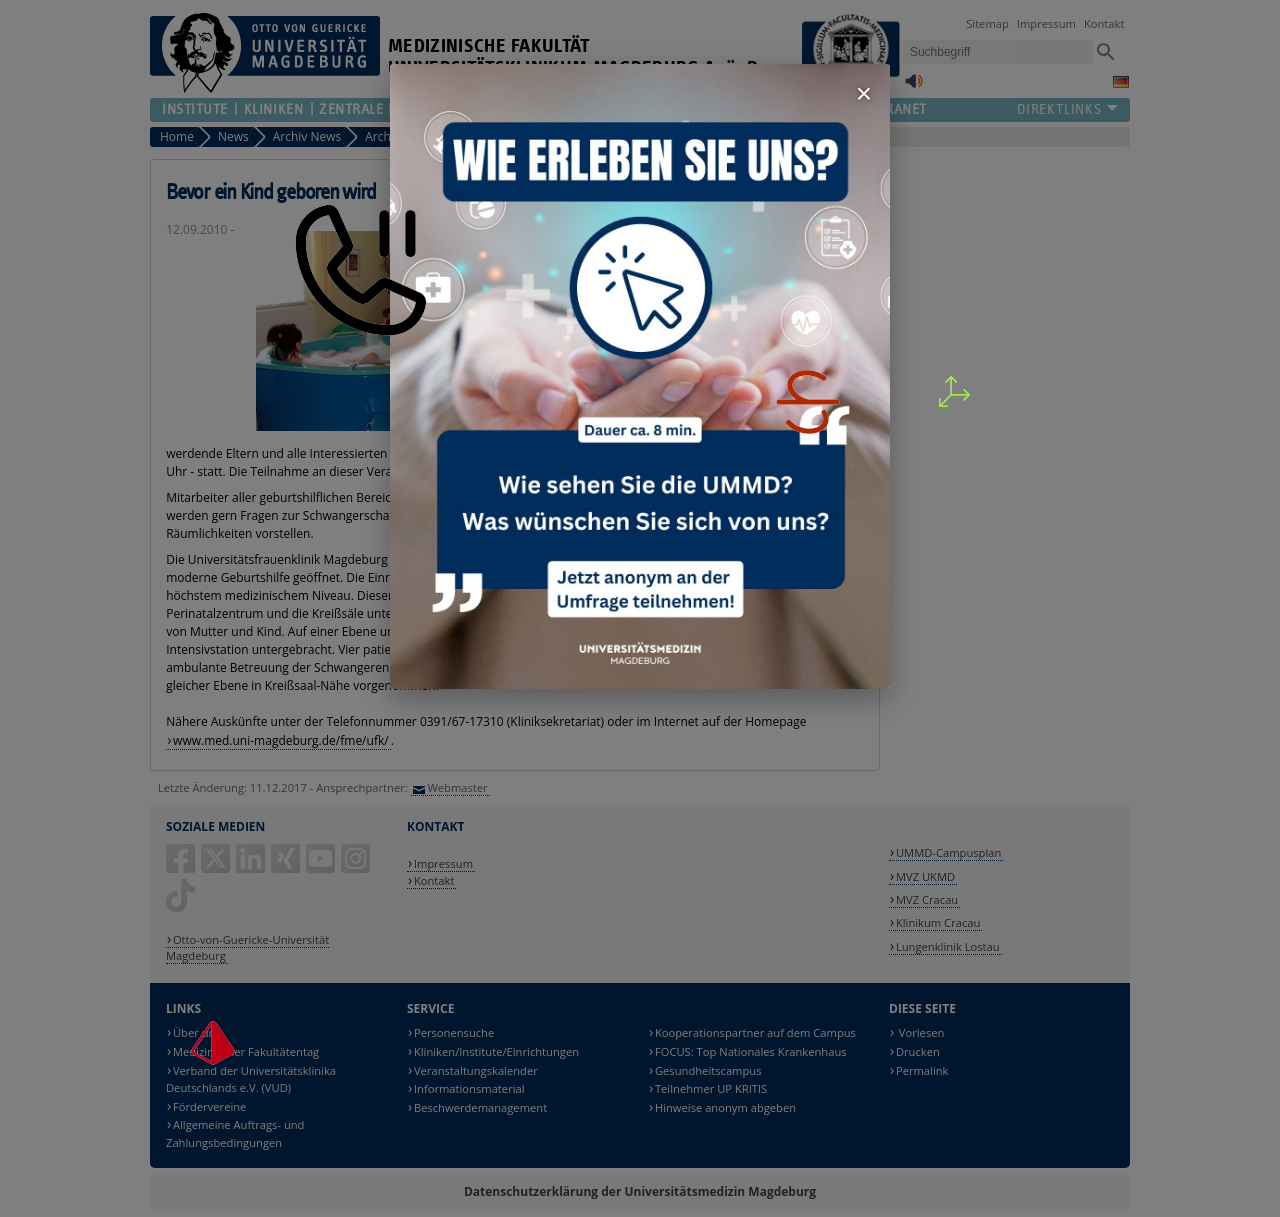 Image resolution: width=1280 pixels, height=1217 pixels. What do you see at coordinates (213, 1043) in the screenshot?
I see `access color or light spectrum settings` at bounding box center [213, 1043].